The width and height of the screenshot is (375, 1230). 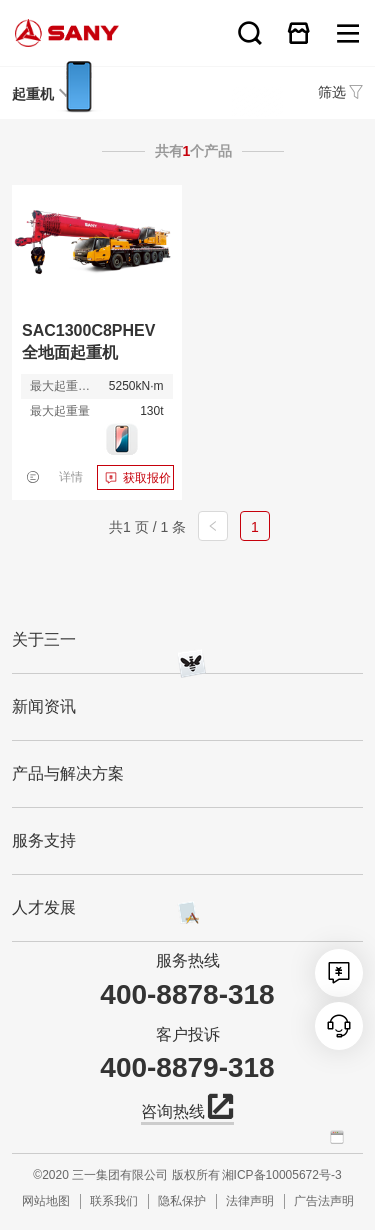 I want to click on iPhone XR device icon, so click(x=79, y=87).